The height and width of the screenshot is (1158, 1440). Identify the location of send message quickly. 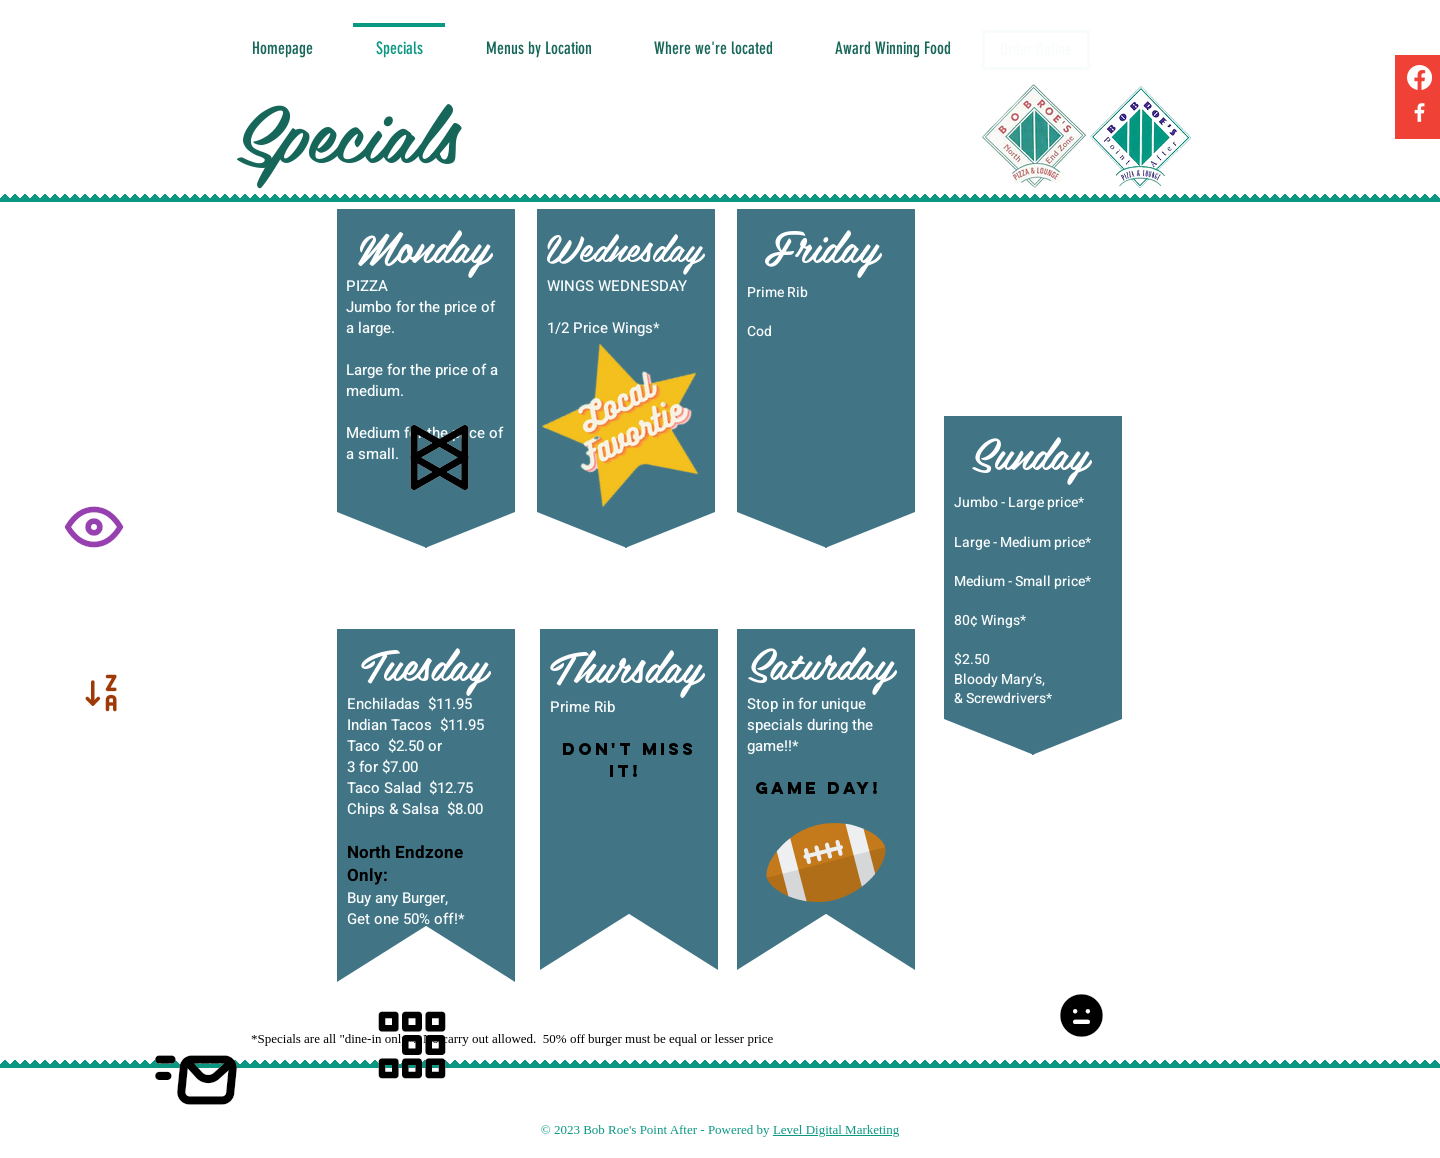
(196, 1080).